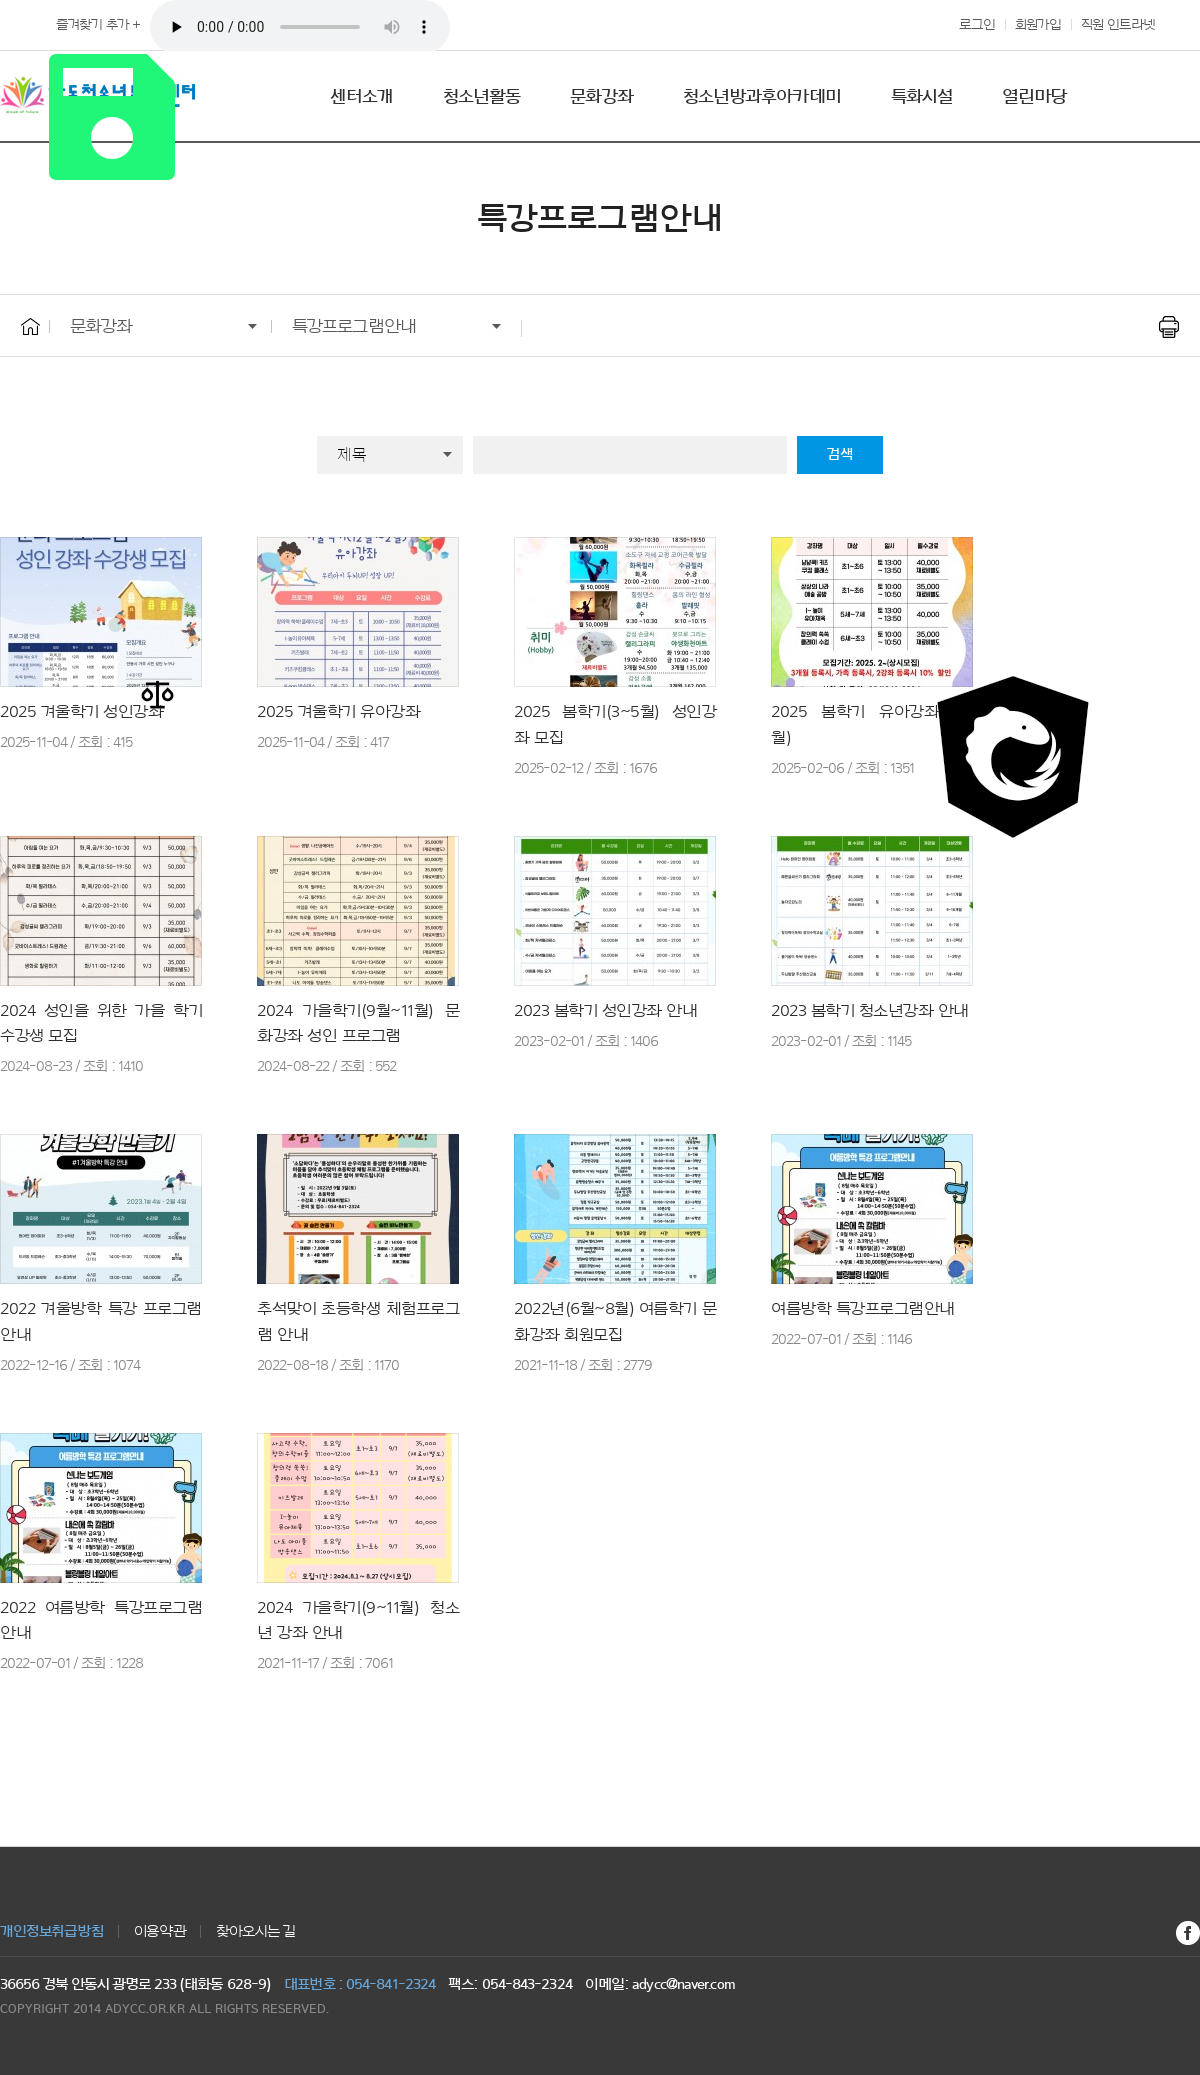  What do you see at coordinates (112, 117) in the screenshot?
I see `save current file or document` at bounding box center [112, 117].